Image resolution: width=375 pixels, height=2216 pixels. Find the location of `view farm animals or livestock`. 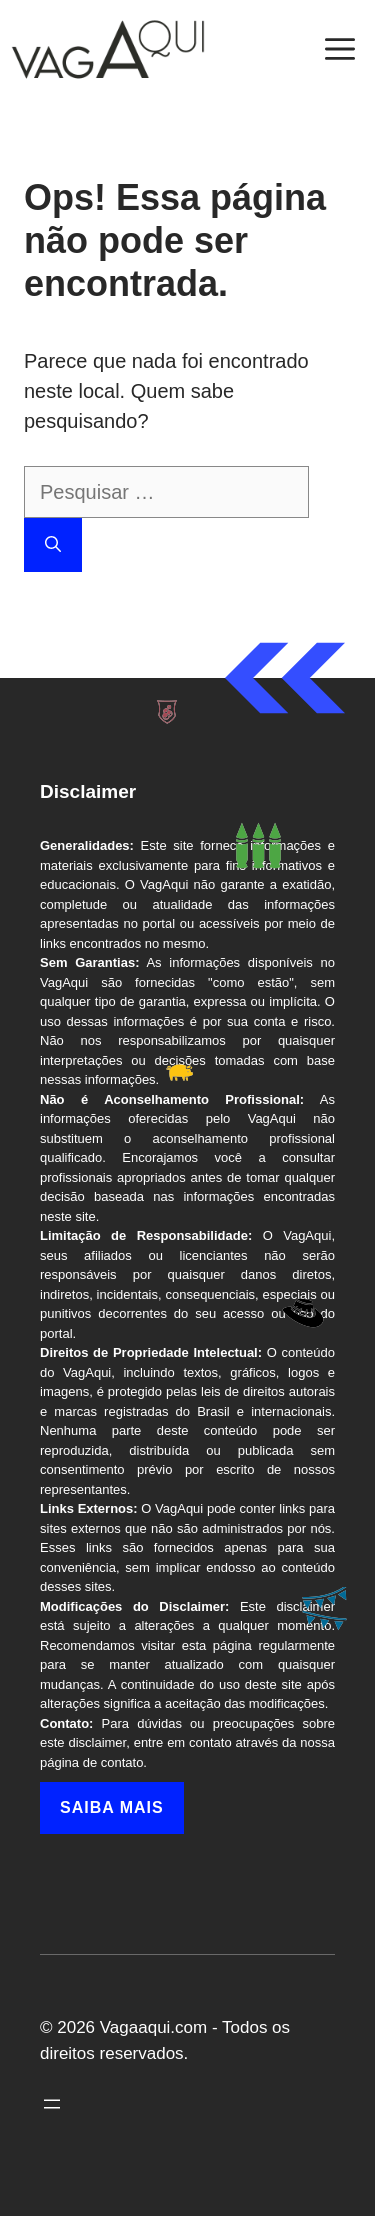

view farm animals or livestock is located at coordinates (179, 1072).